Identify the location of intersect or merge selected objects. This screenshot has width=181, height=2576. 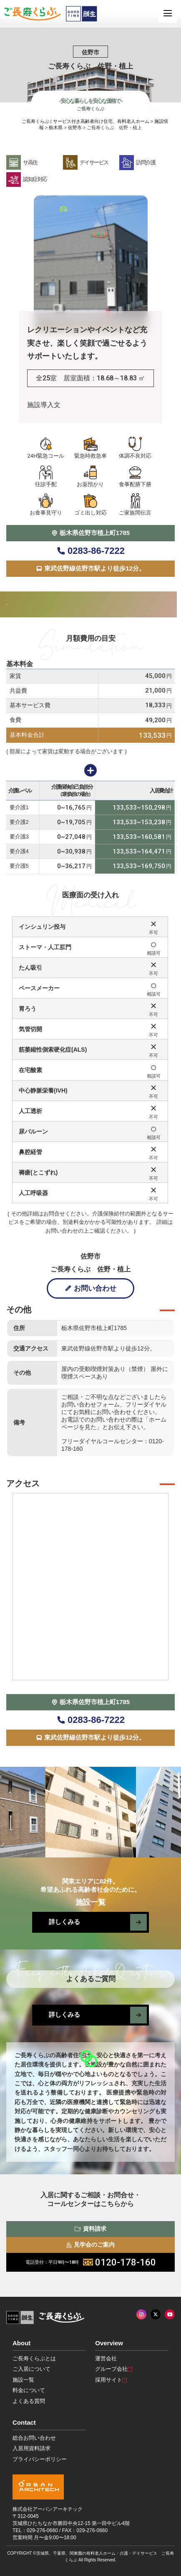
(88, 2059).